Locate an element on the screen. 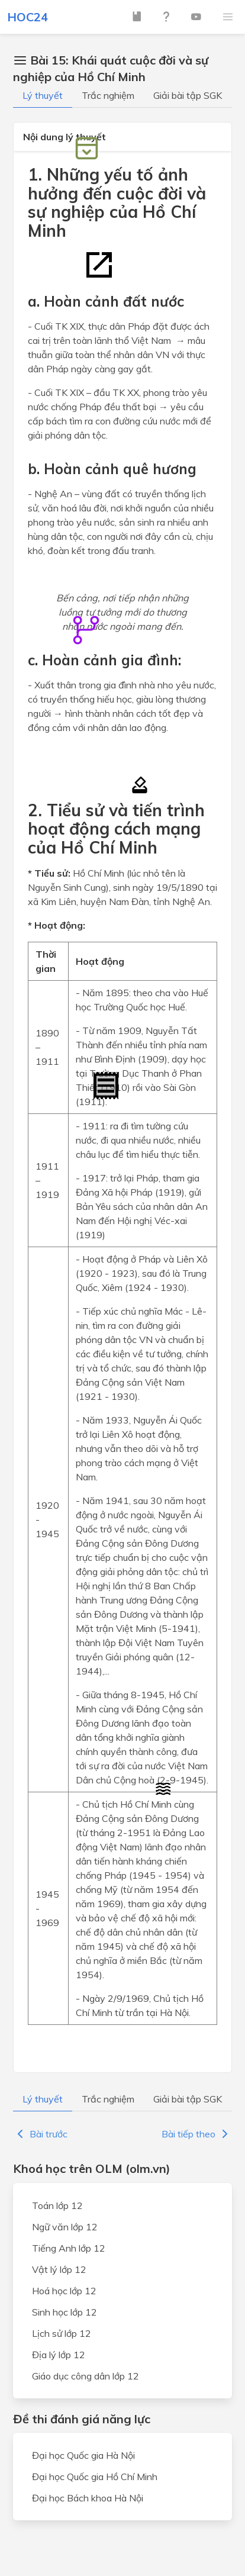 This screenshot has width=245, height=2576. indicates water or aquatic features is located at coordinates (163, 1789).